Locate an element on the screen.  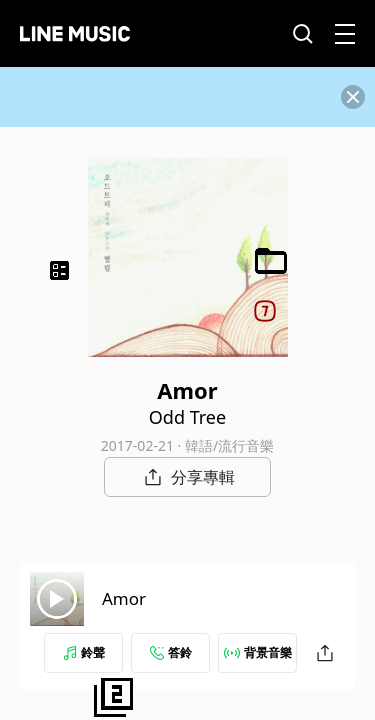
indicates step 7 in a multi-step process is located at coordinates (265, 311).